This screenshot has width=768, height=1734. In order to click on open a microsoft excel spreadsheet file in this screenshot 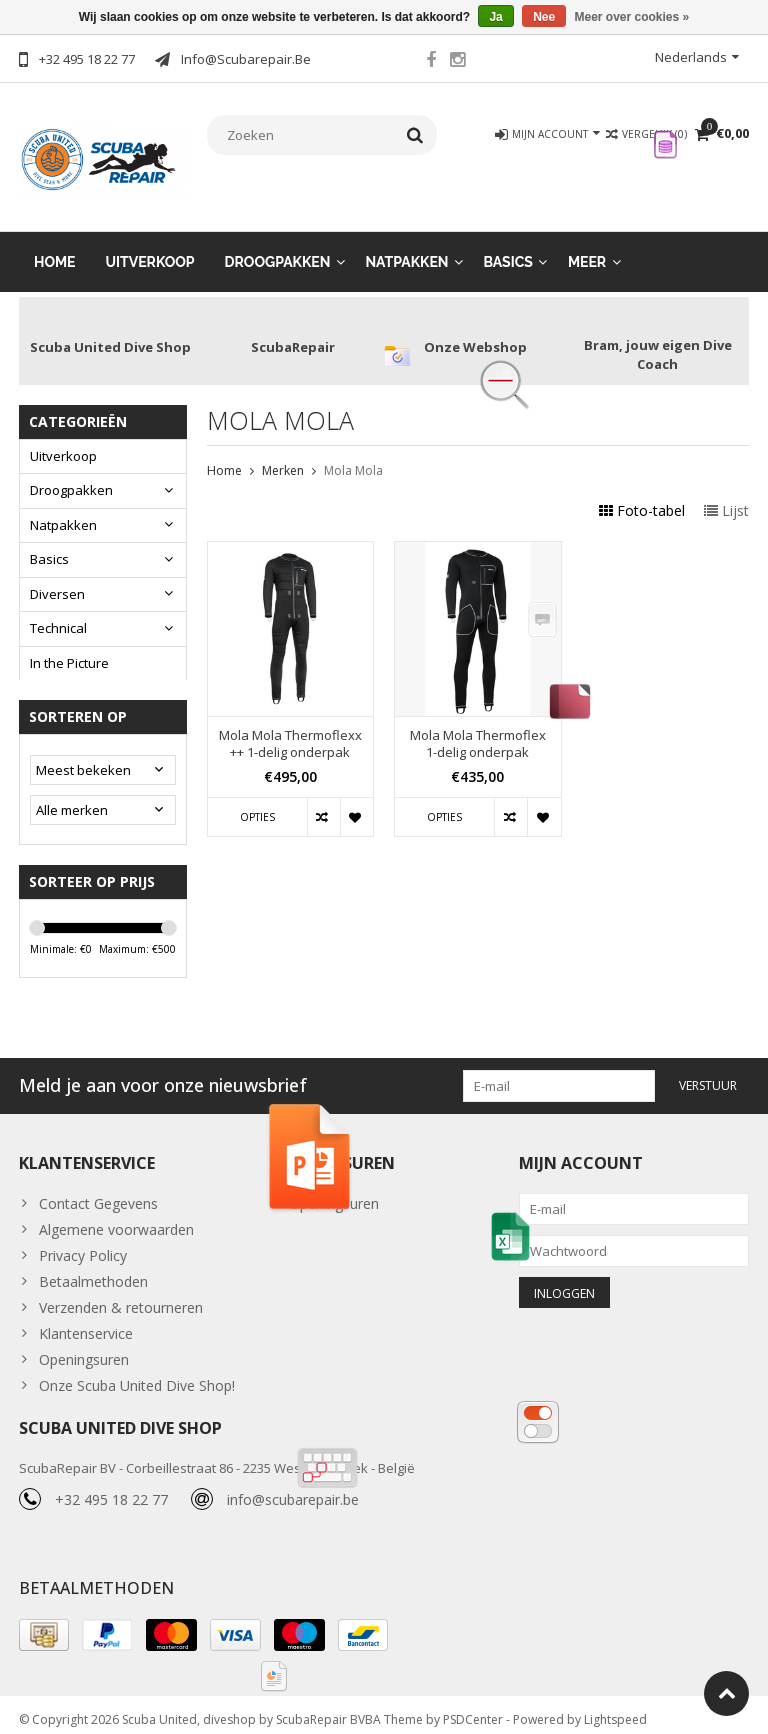, I will do `click(510, 1236)`.